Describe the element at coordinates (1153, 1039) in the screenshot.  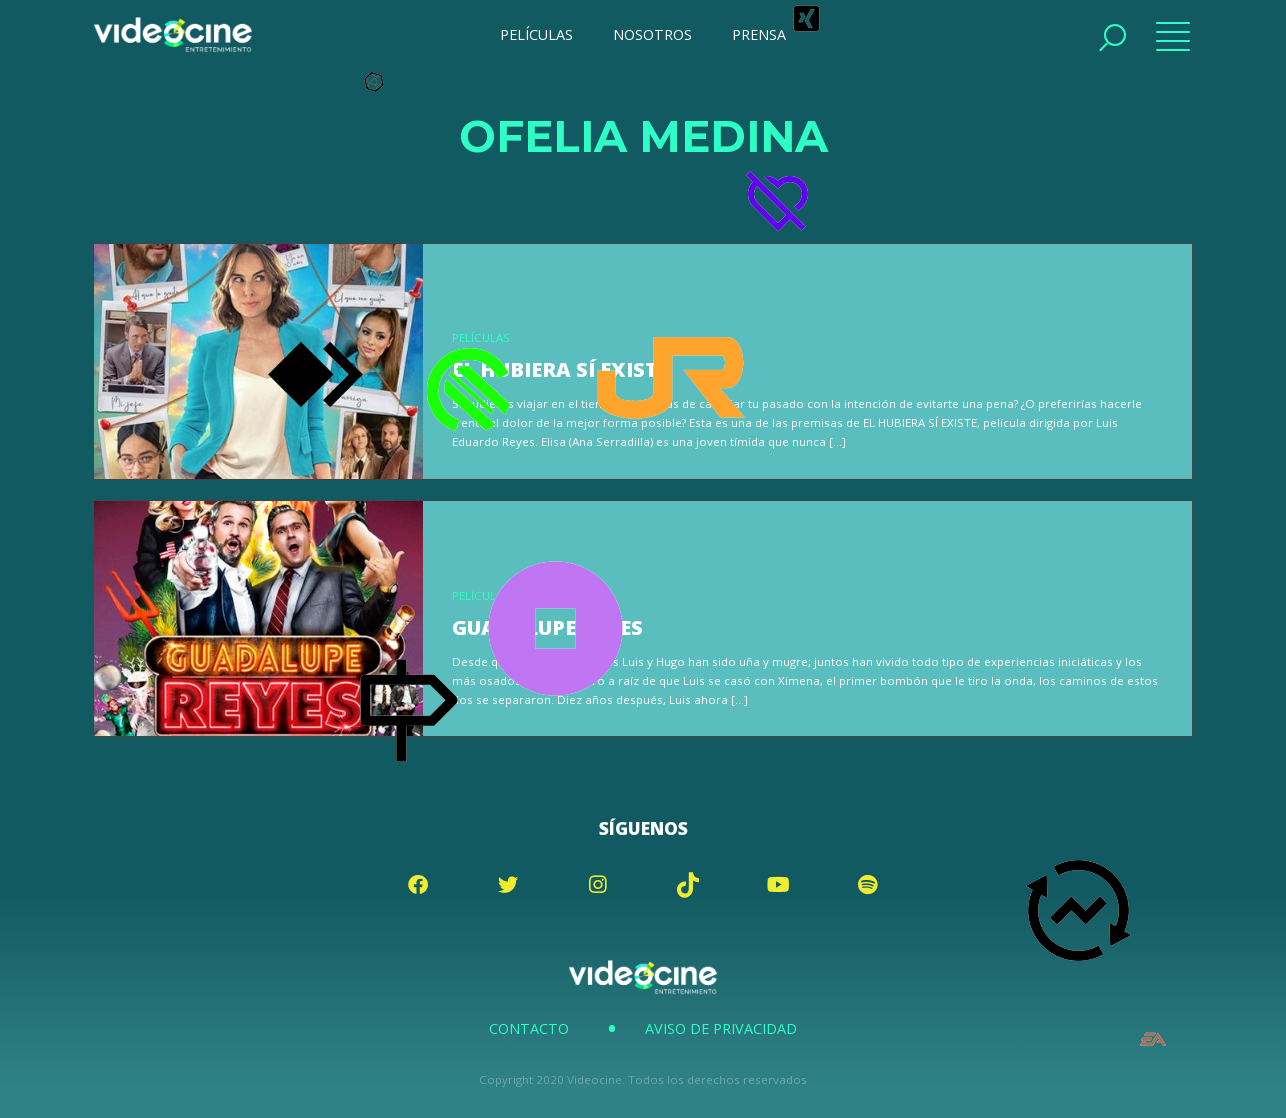
I see `electronic arts company logo` at that location.